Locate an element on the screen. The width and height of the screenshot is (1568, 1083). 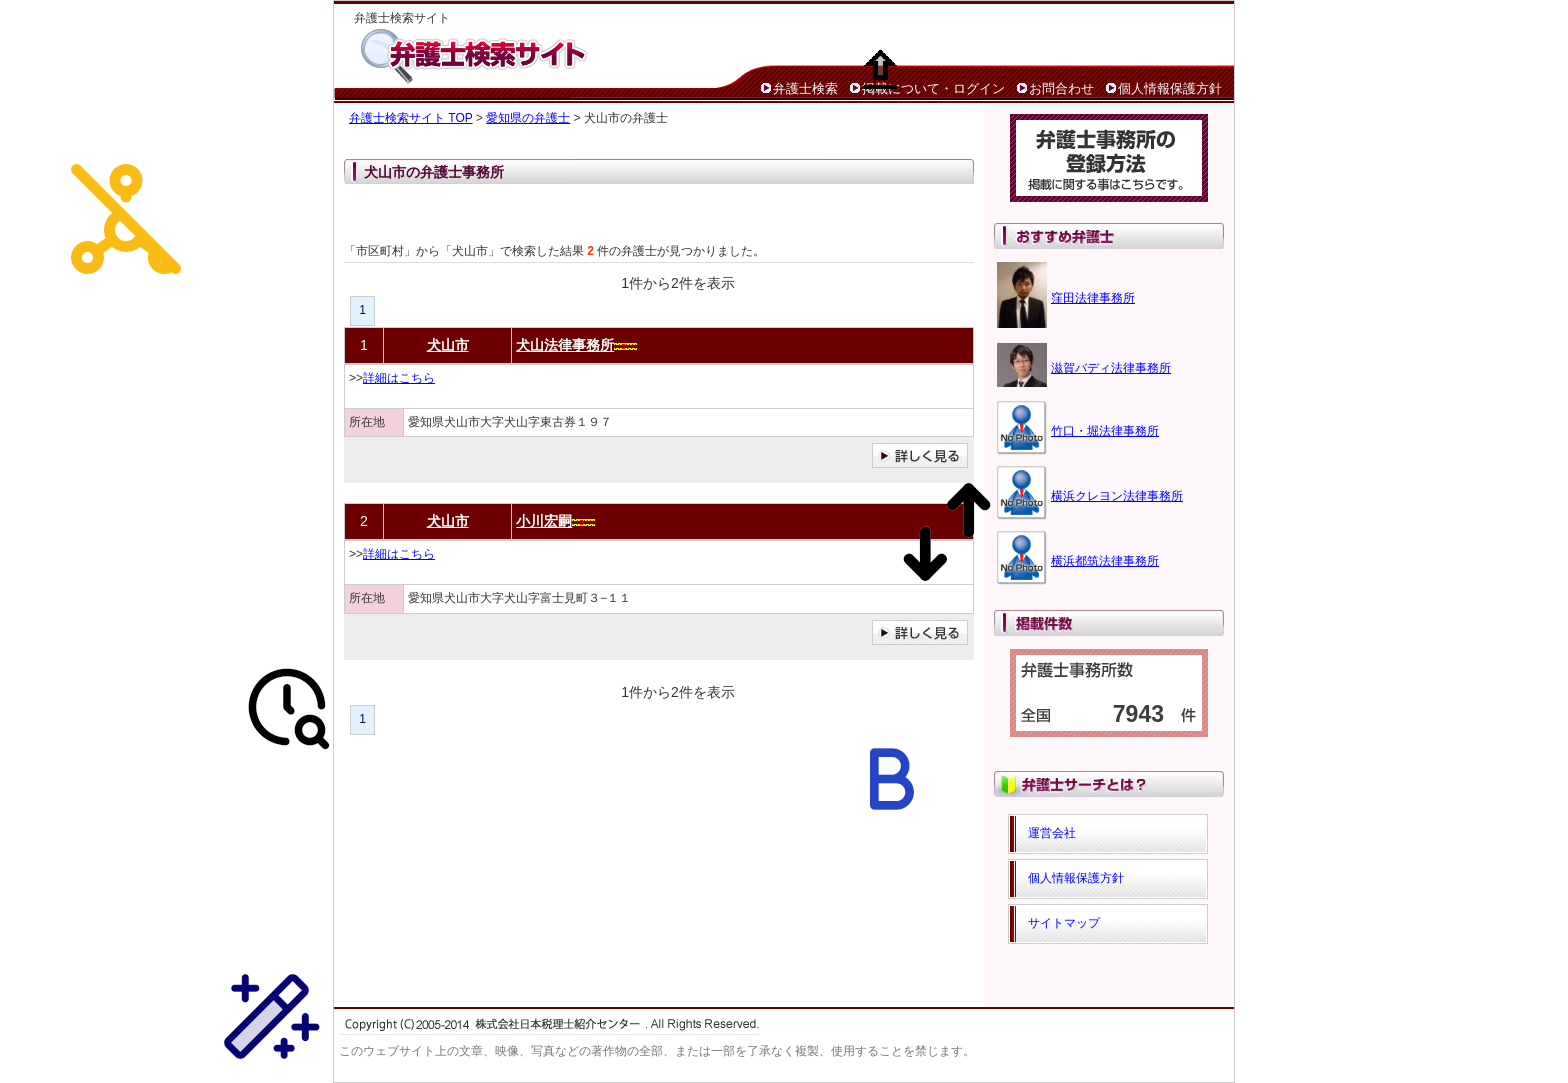
search through time history or logs is located at coordinates (287, 707).